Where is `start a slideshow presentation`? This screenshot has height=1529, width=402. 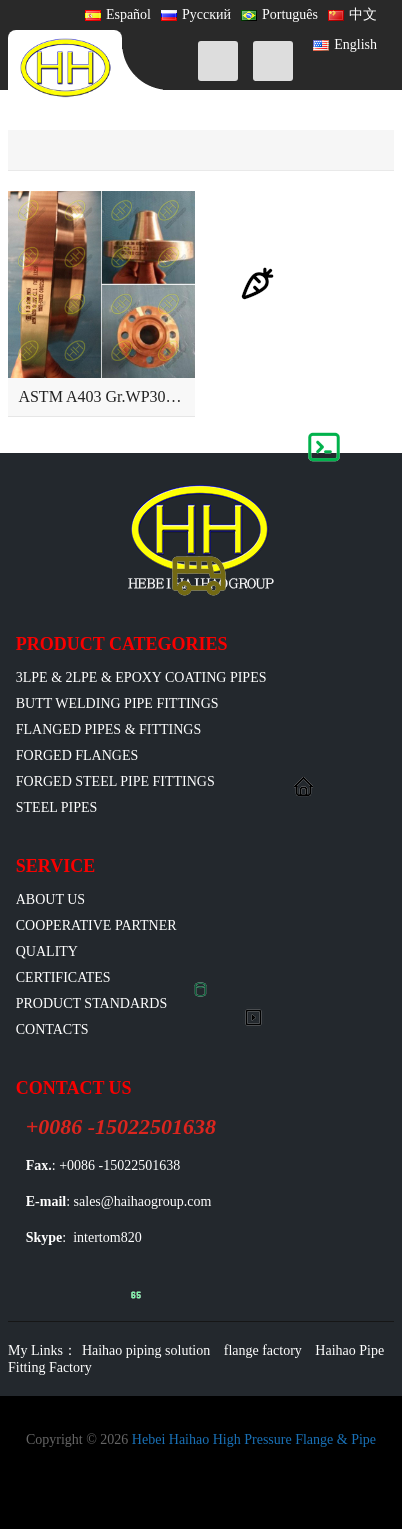 start a slideshow presentation is located at coordinates (253, 1017).